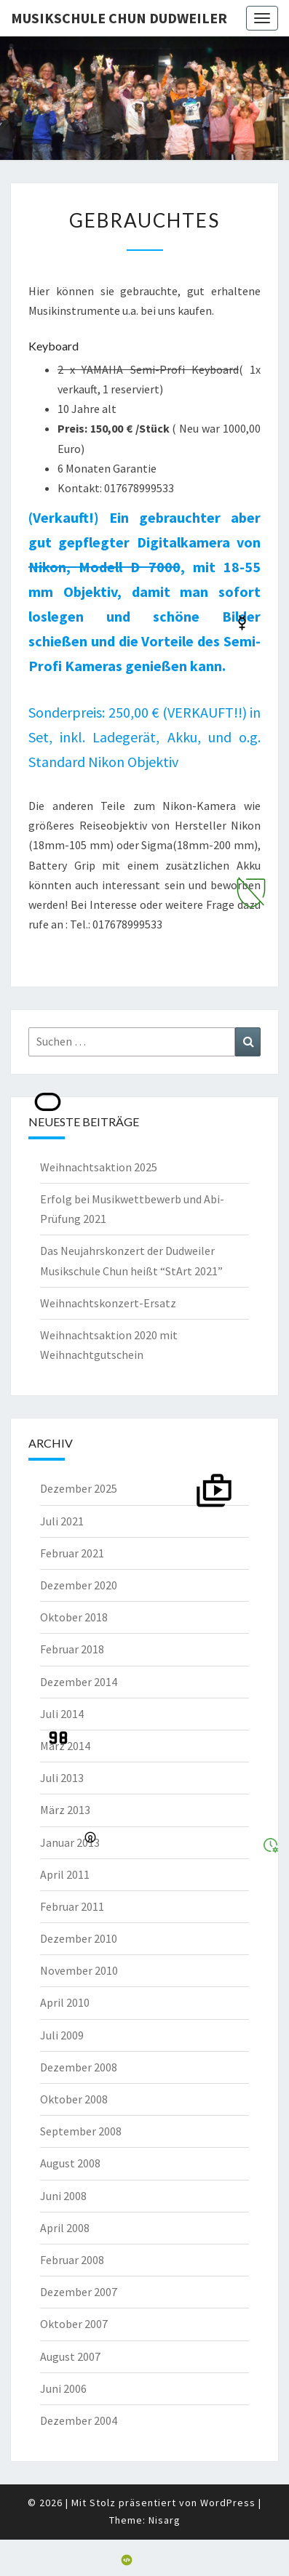 The image size is (289, 2576). What do you see at coordinates (242, 622) in the screenshot?
I see `select hermaphrodite/intersex gender identity` at bounding box center [242, 622].